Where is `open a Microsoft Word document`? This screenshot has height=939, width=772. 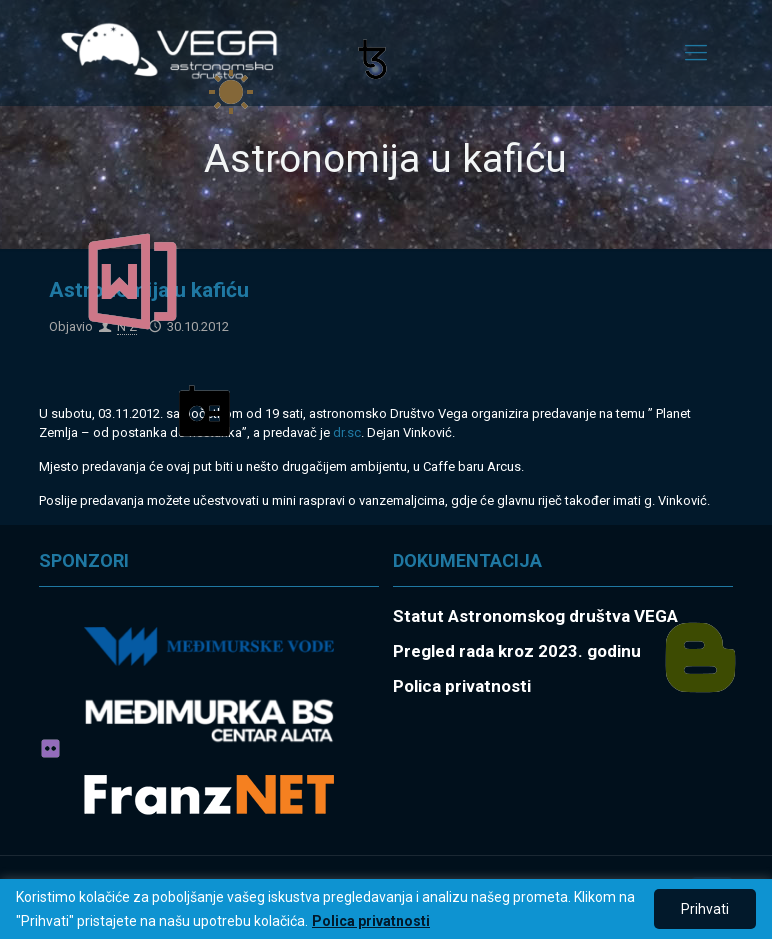 open a Microsoft Word document is located at coordinates (132, 281).